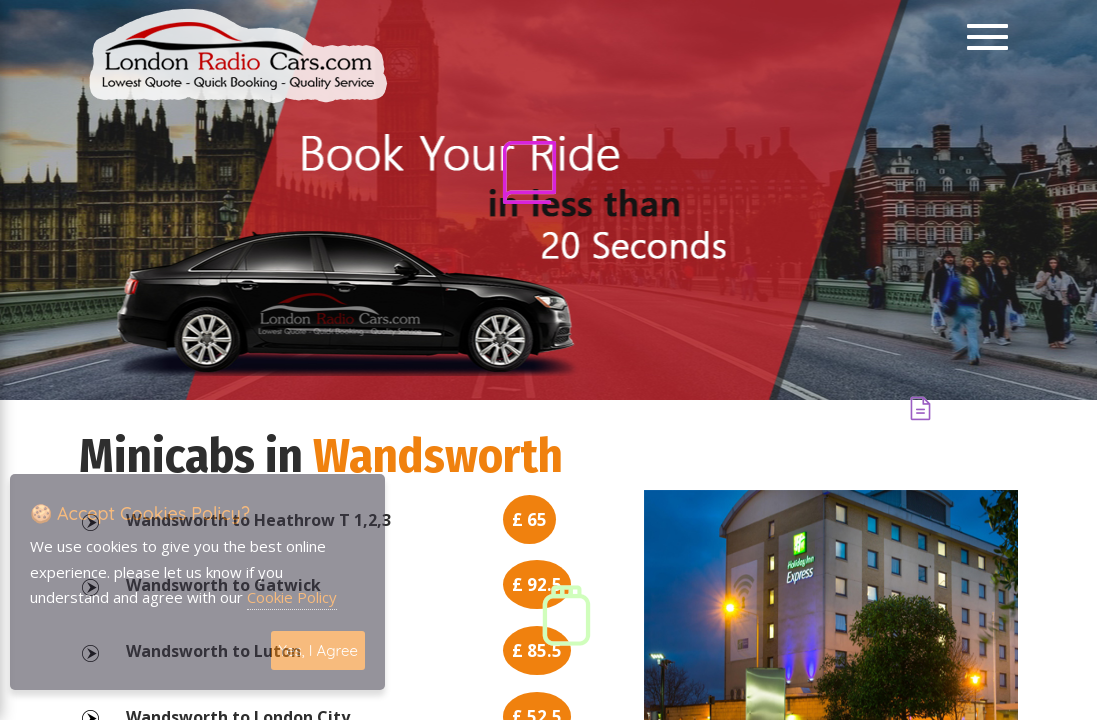  I want to click on open a book or reading view, so click(529, 172).